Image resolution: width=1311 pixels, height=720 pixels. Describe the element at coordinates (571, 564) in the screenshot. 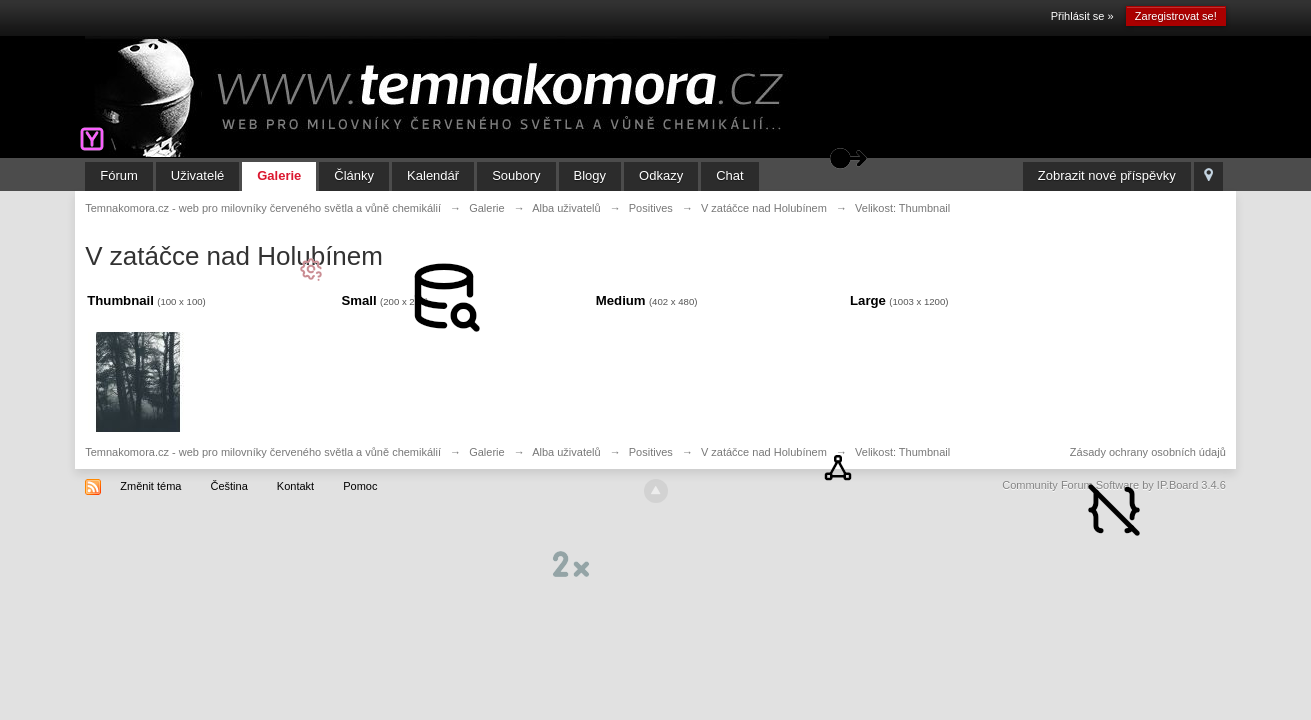

I see `apply 2x multiplier to current value` at that location.